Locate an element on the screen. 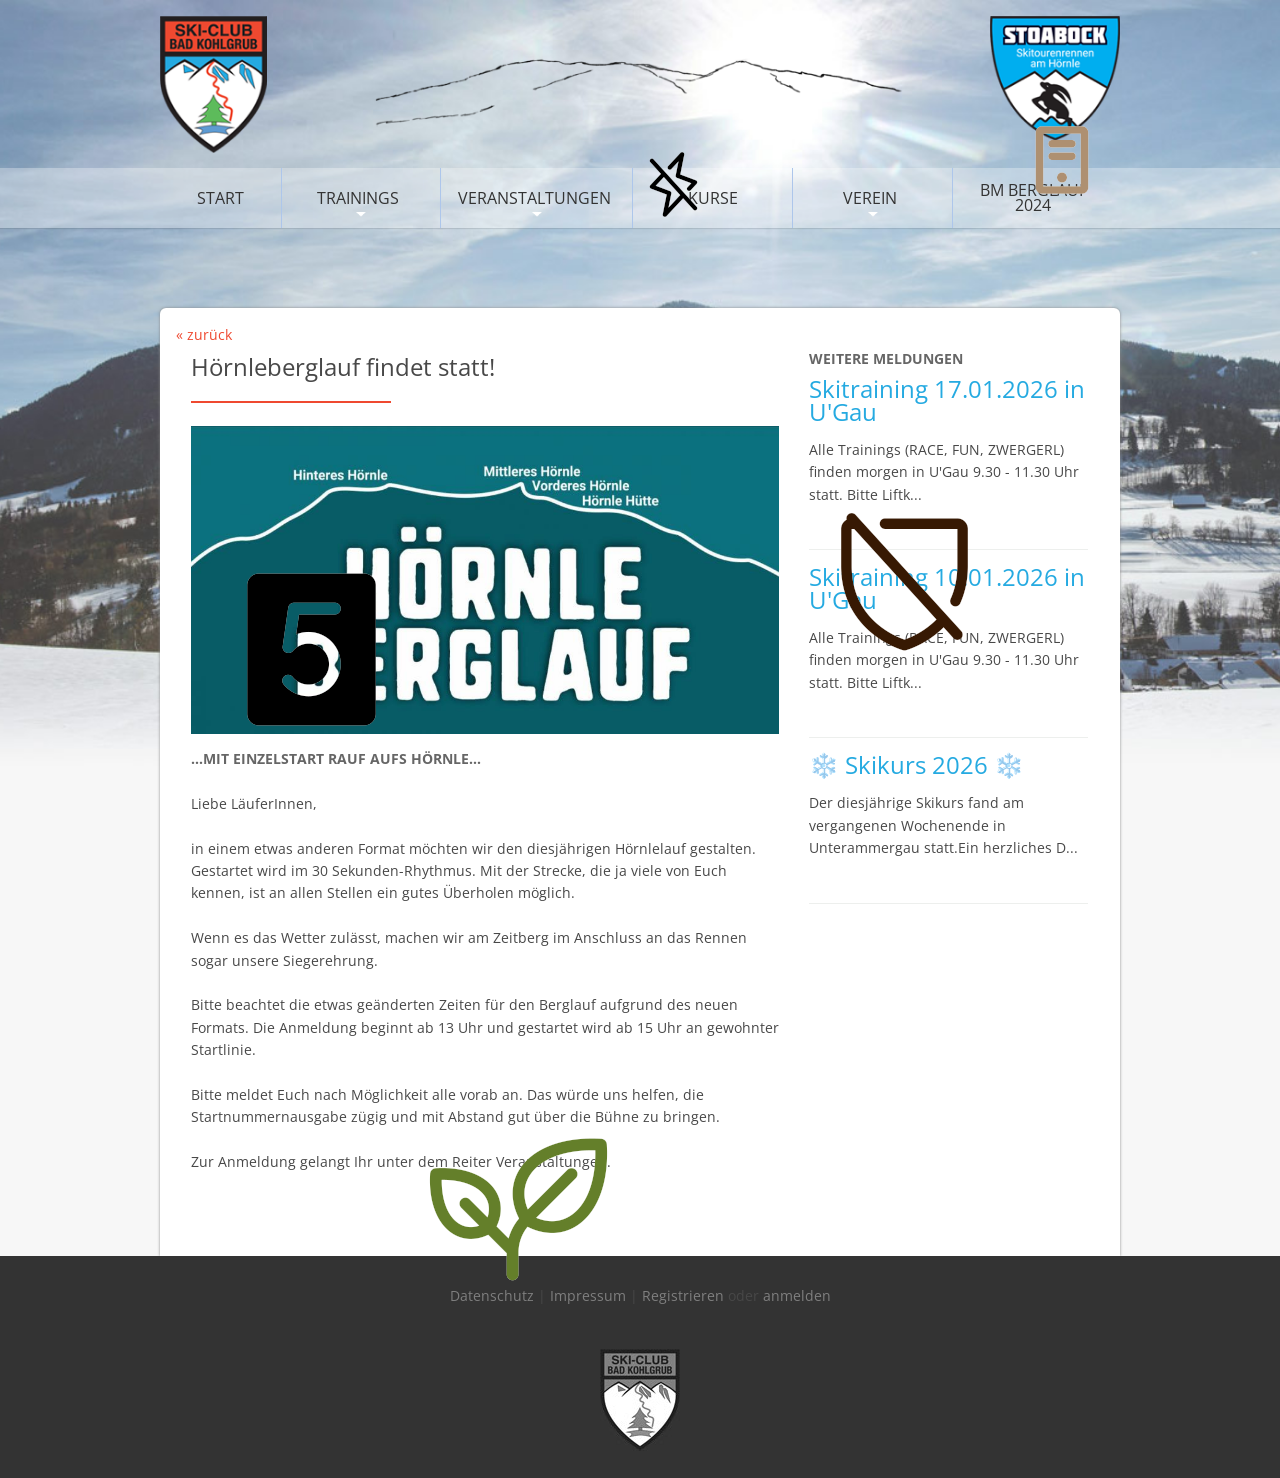  security or protection is disabled is located at coordinates (904, 576).